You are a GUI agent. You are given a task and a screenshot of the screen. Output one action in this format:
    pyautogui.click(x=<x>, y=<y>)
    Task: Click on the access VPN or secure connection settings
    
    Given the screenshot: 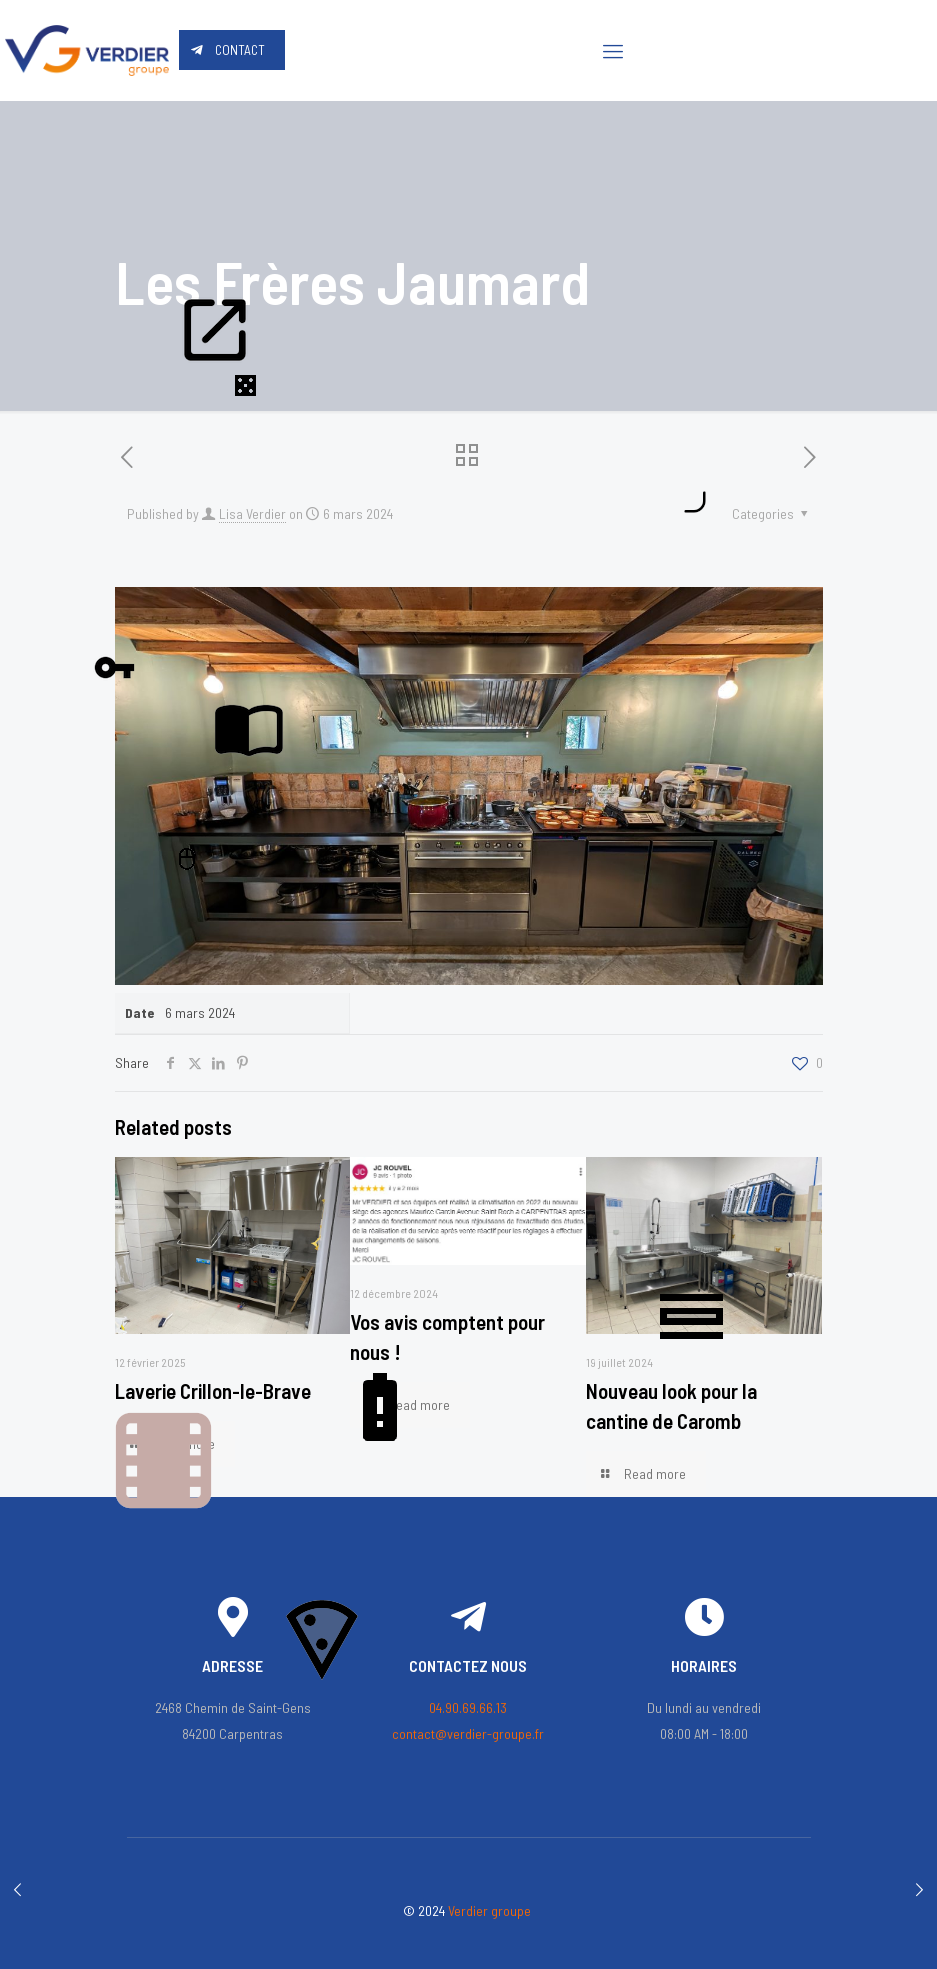 What is the action you would take?
    pyautogui.click(x=114, y=667)
    